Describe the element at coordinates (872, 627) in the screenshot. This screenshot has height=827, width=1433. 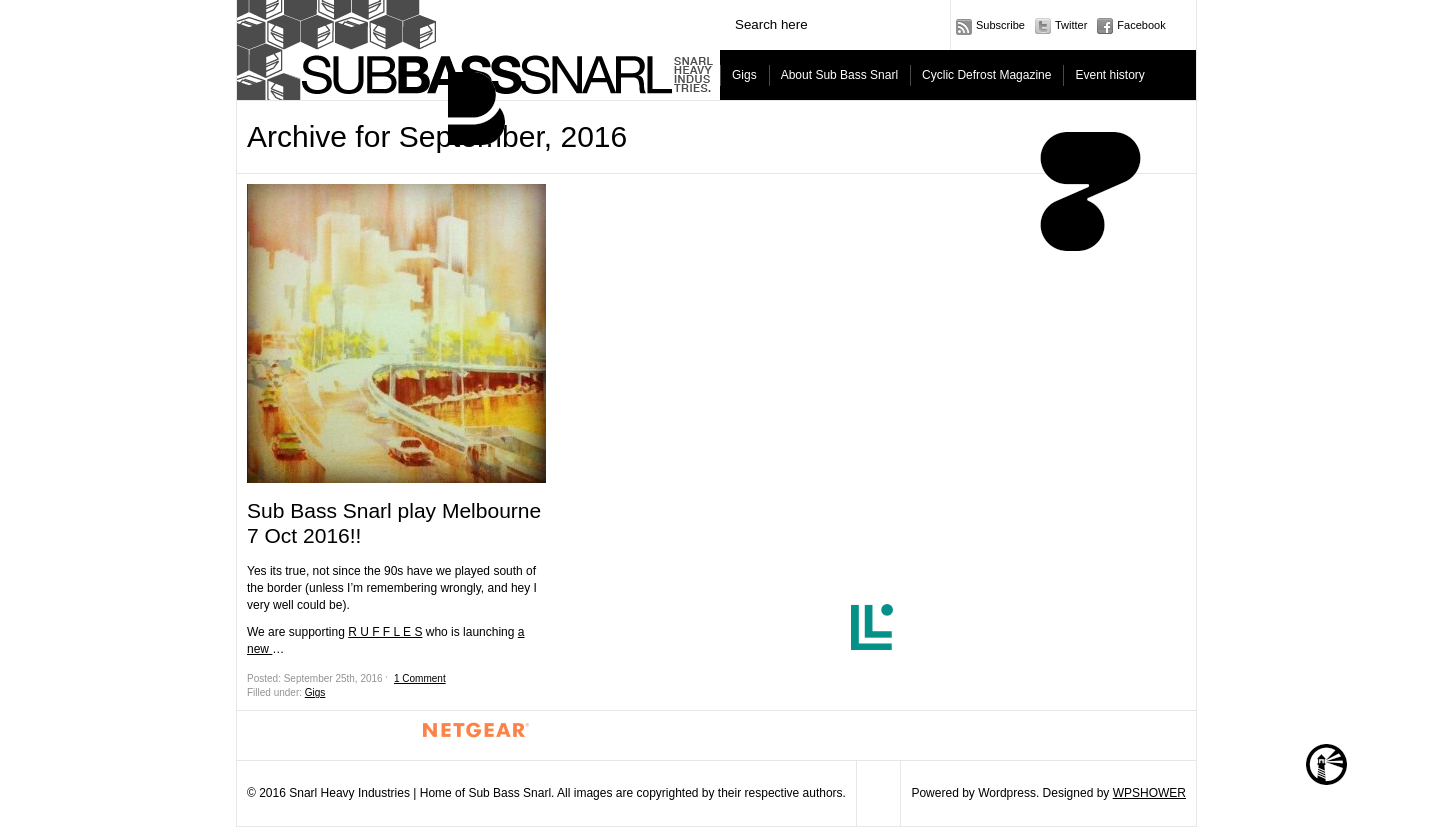
I see `linksys brand logo` at that location.